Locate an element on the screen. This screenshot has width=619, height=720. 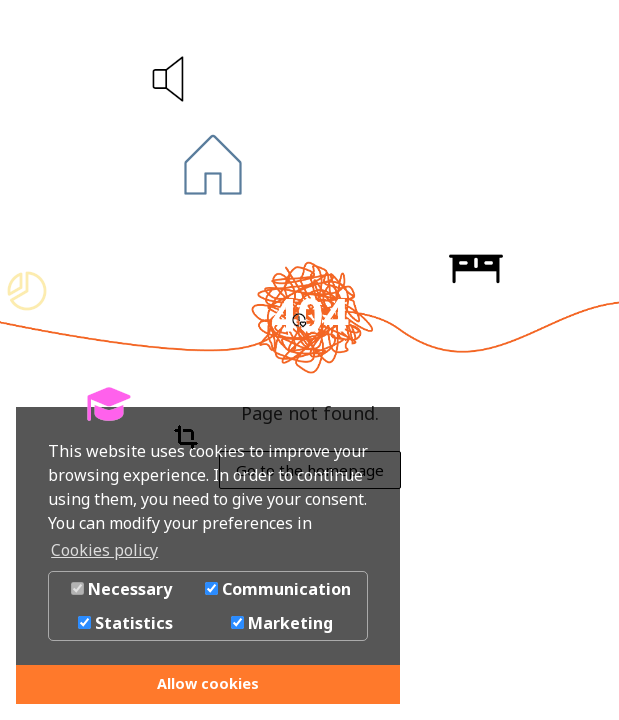
speaker with no audio output is located at coordinates (177, 79).